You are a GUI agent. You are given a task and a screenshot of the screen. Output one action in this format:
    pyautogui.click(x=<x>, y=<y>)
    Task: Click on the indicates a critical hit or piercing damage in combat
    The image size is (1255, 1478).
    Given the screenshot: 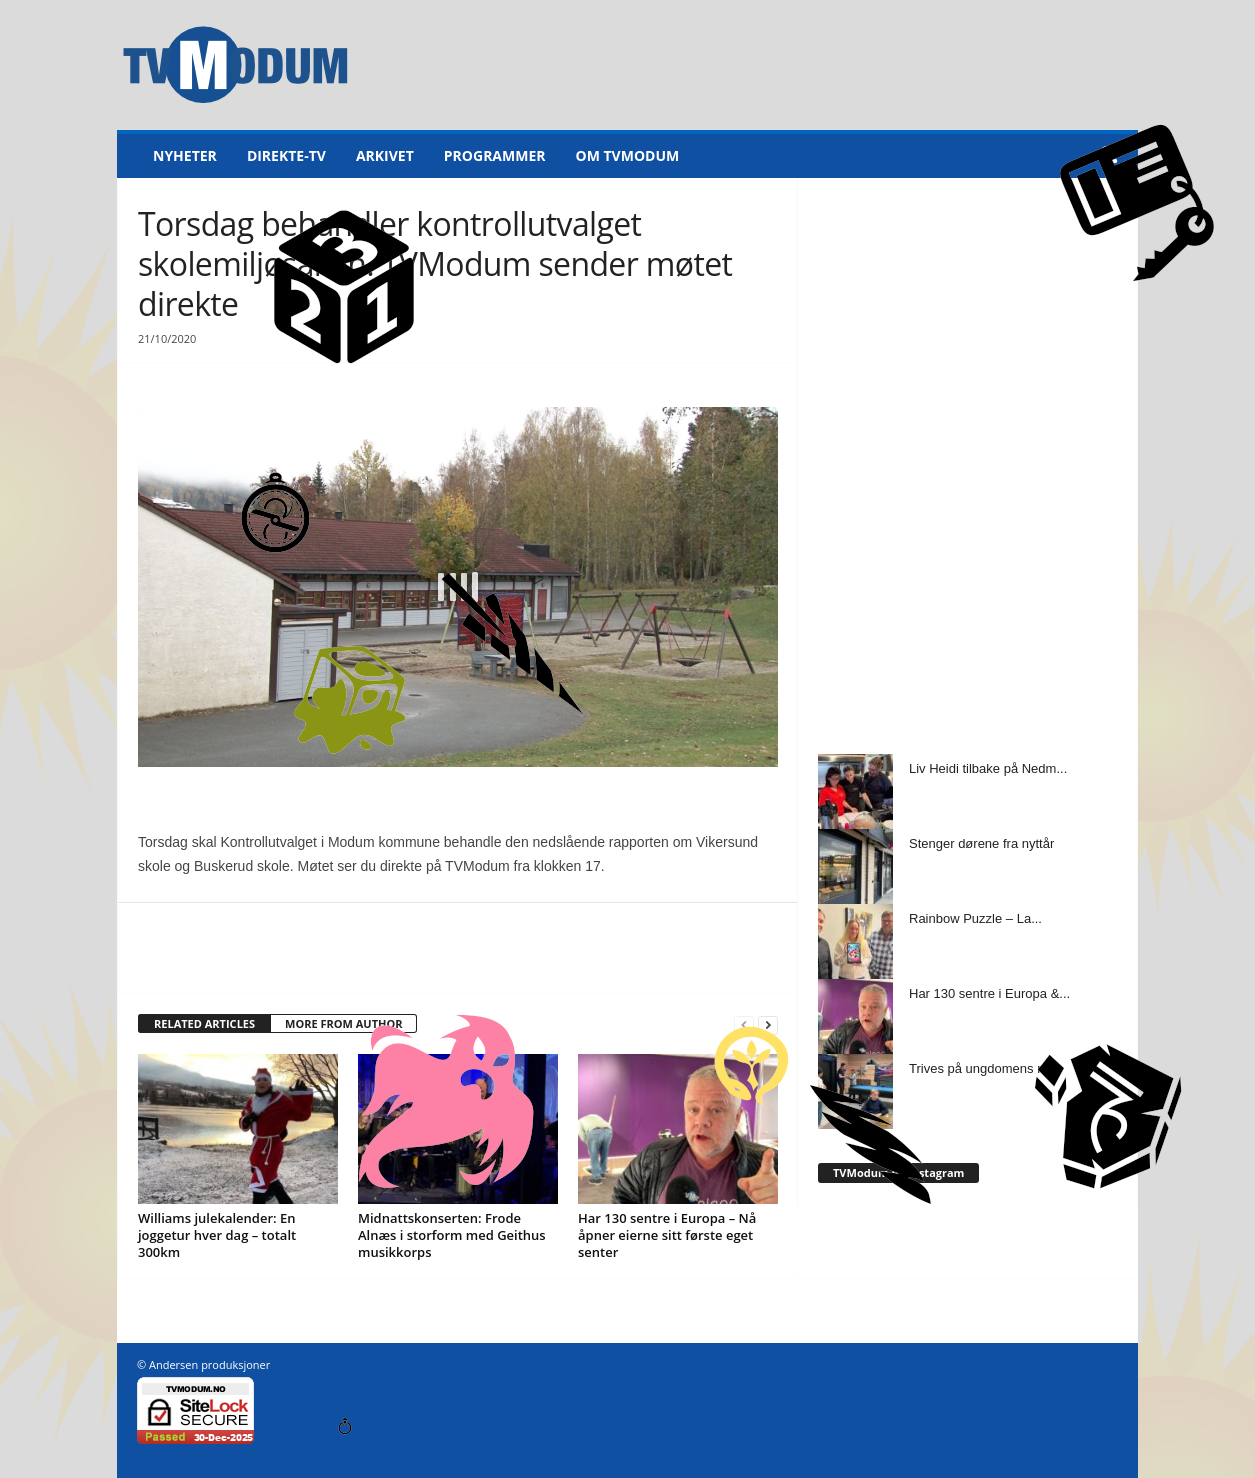 What is the action you would take?
    pyautogui.click(x=870, y=1143)
    